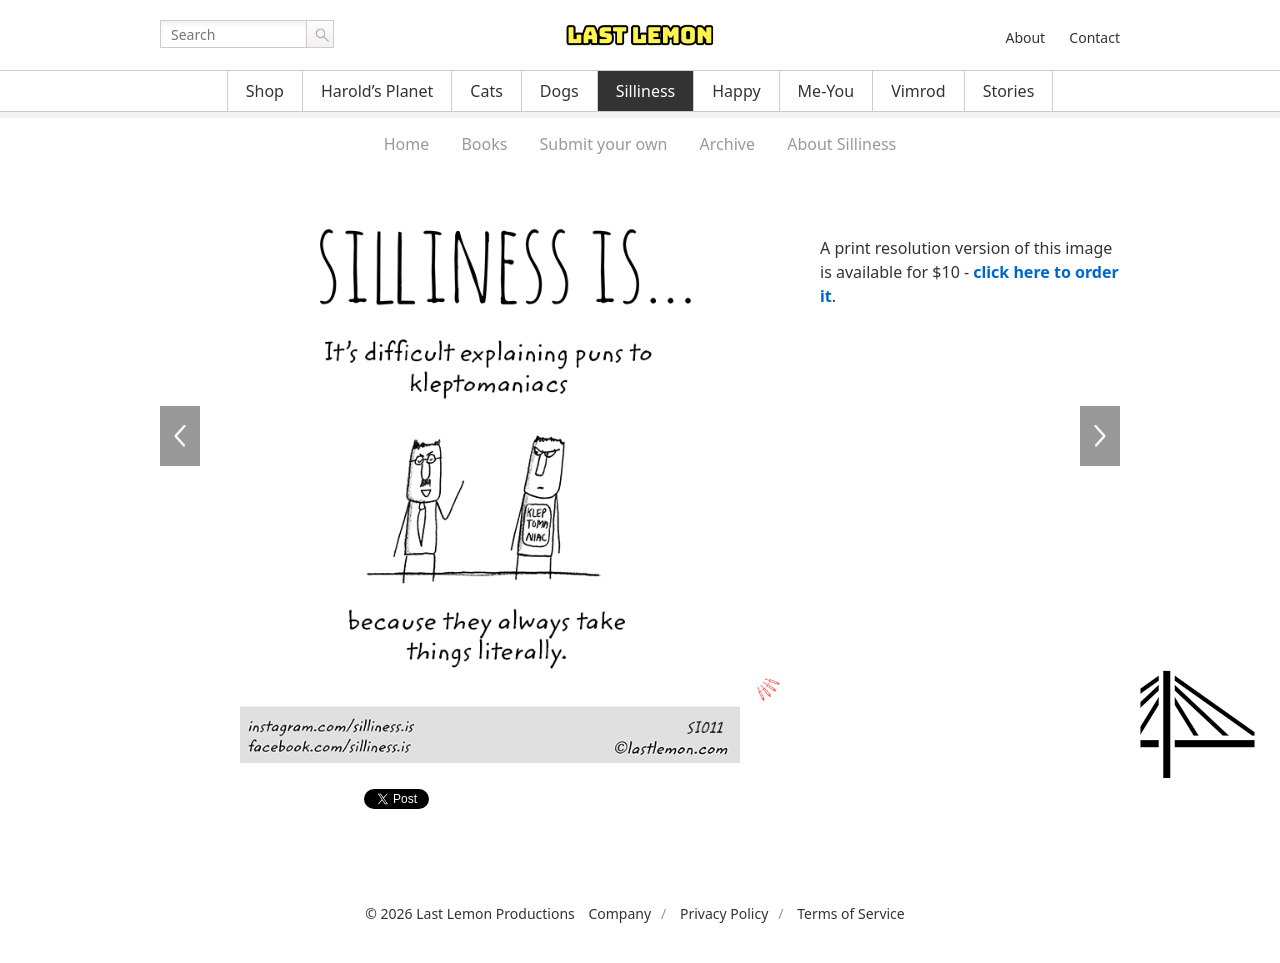 This screenshot has width=1280, height=963. What do you see at coordinates (768, 689) in the screenshot?
I see `access weapon inventory or armory` at bounding box center [768, 689].